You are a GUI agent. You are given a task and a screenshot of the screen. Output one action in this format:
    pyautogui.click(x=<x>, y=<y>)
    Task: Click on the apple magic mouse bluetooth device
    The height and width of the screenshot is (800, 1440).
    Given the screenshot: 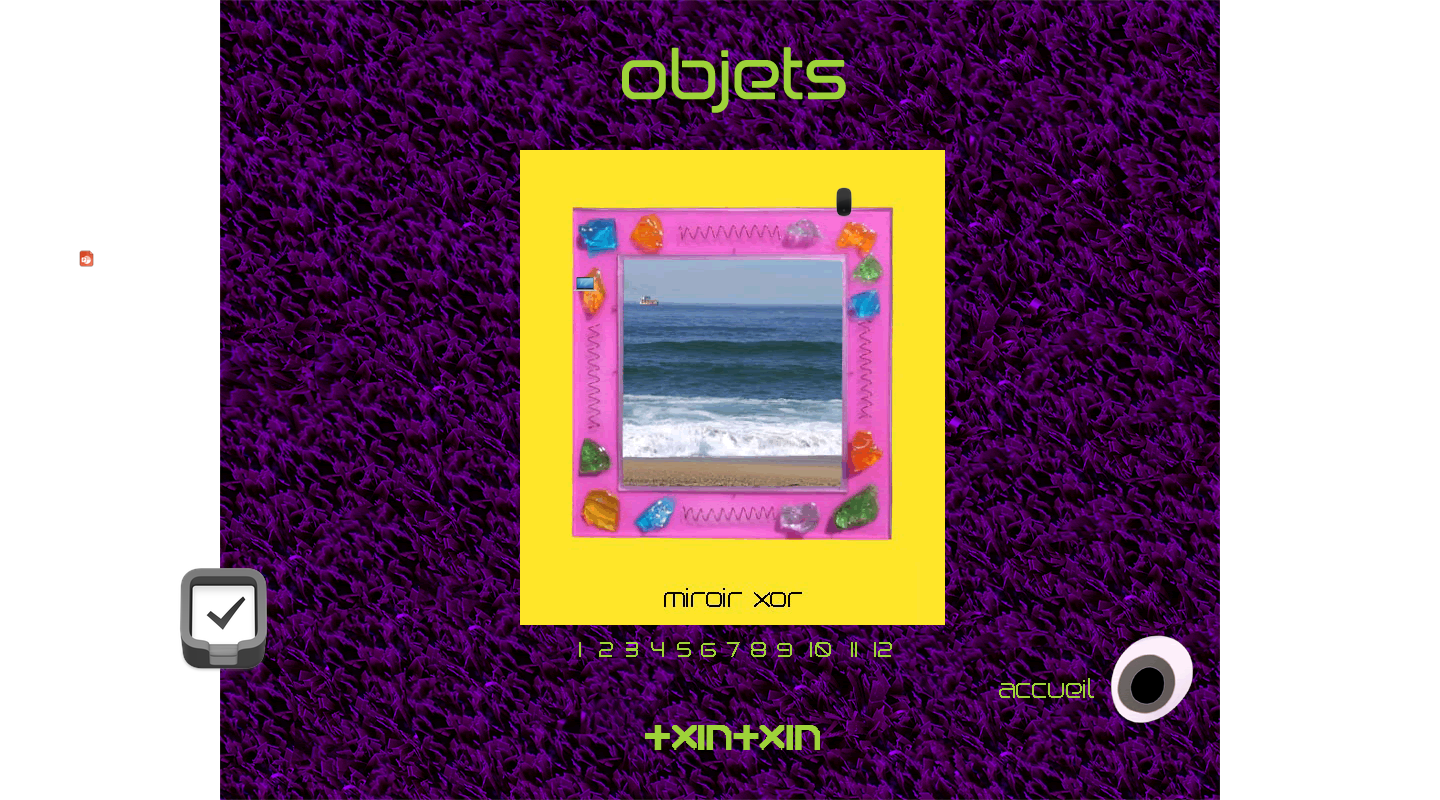 What is the action you would take?
    pyautogui.click(x=844, y=203)
    